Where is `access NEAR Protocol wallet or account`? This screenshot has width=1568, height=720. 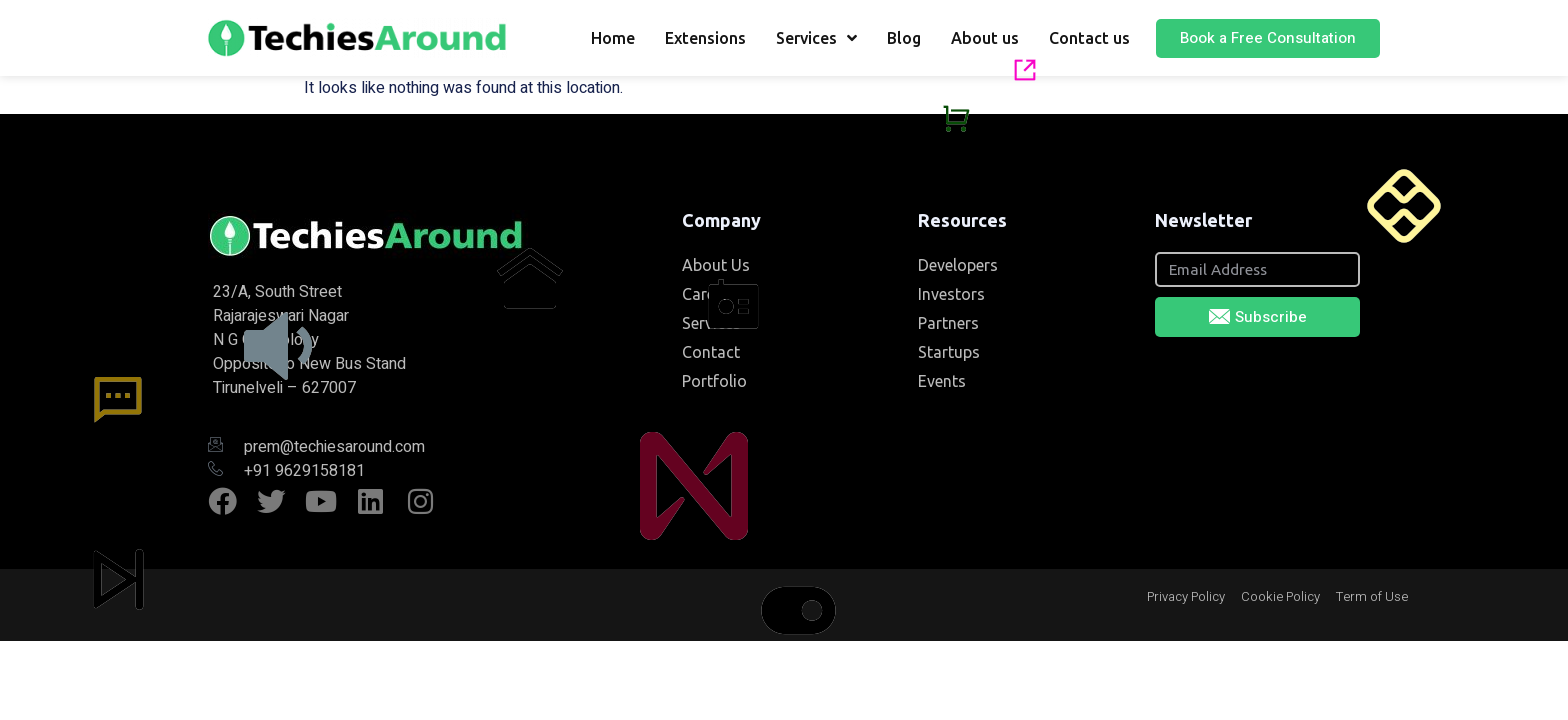
access NEAR Protocol wallet or account is located at coordinates (694, 486).